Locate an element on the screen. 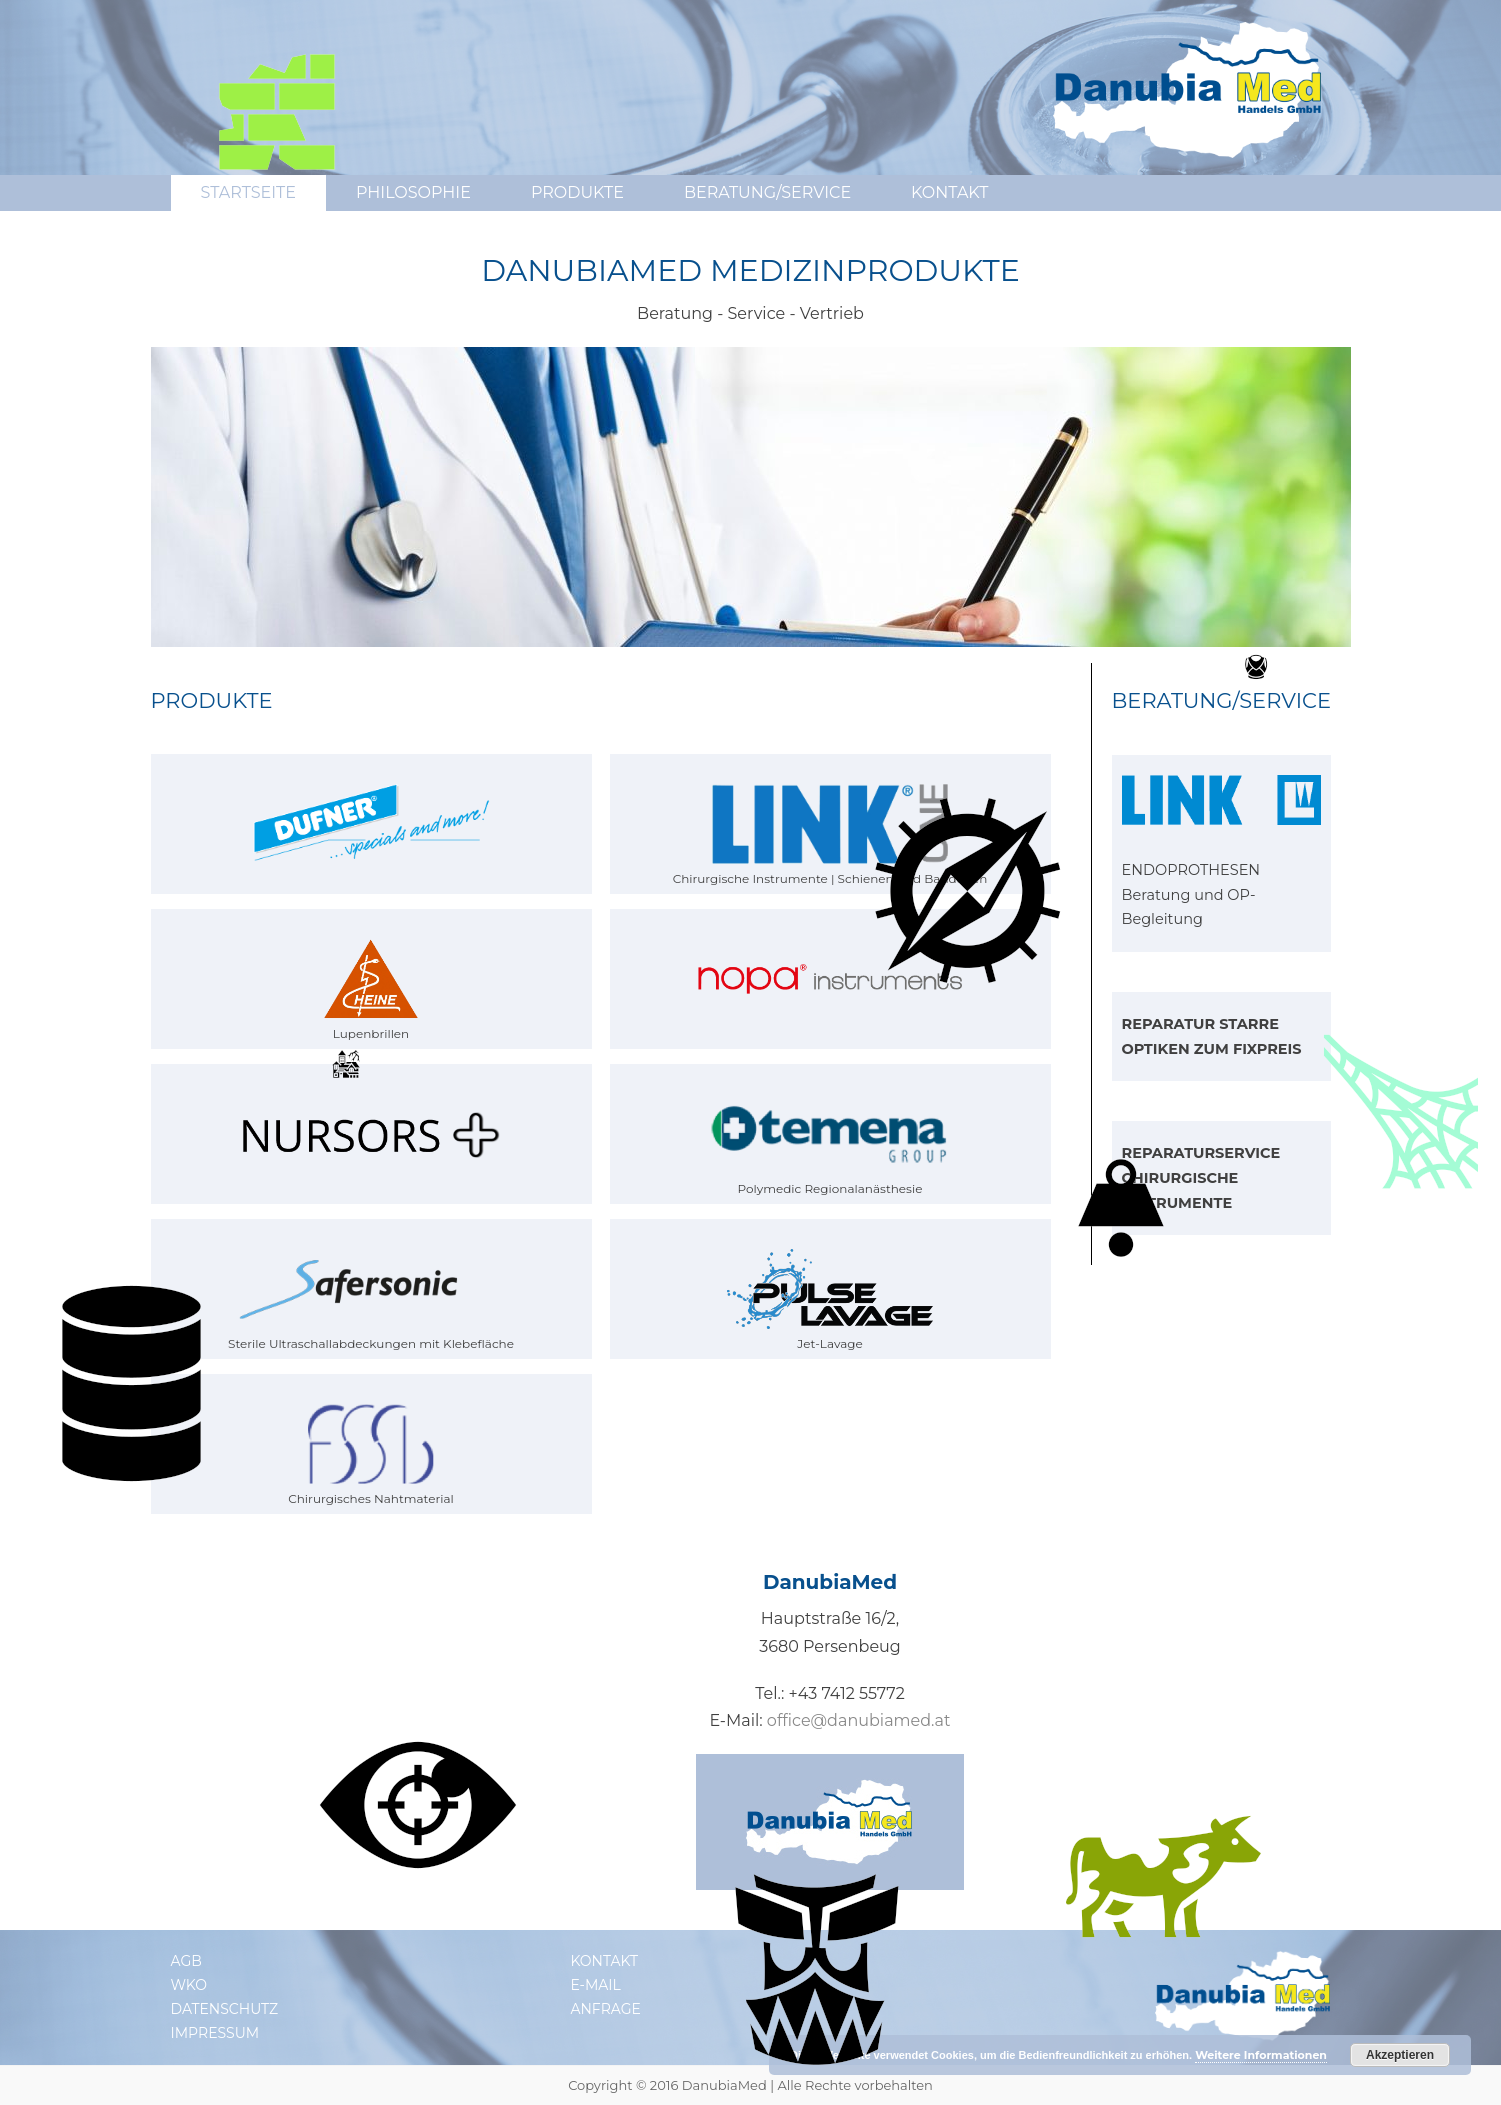 This screenshot has height=2105, width=1501. activate web spit ability is located at coordinates (1400, 1112).